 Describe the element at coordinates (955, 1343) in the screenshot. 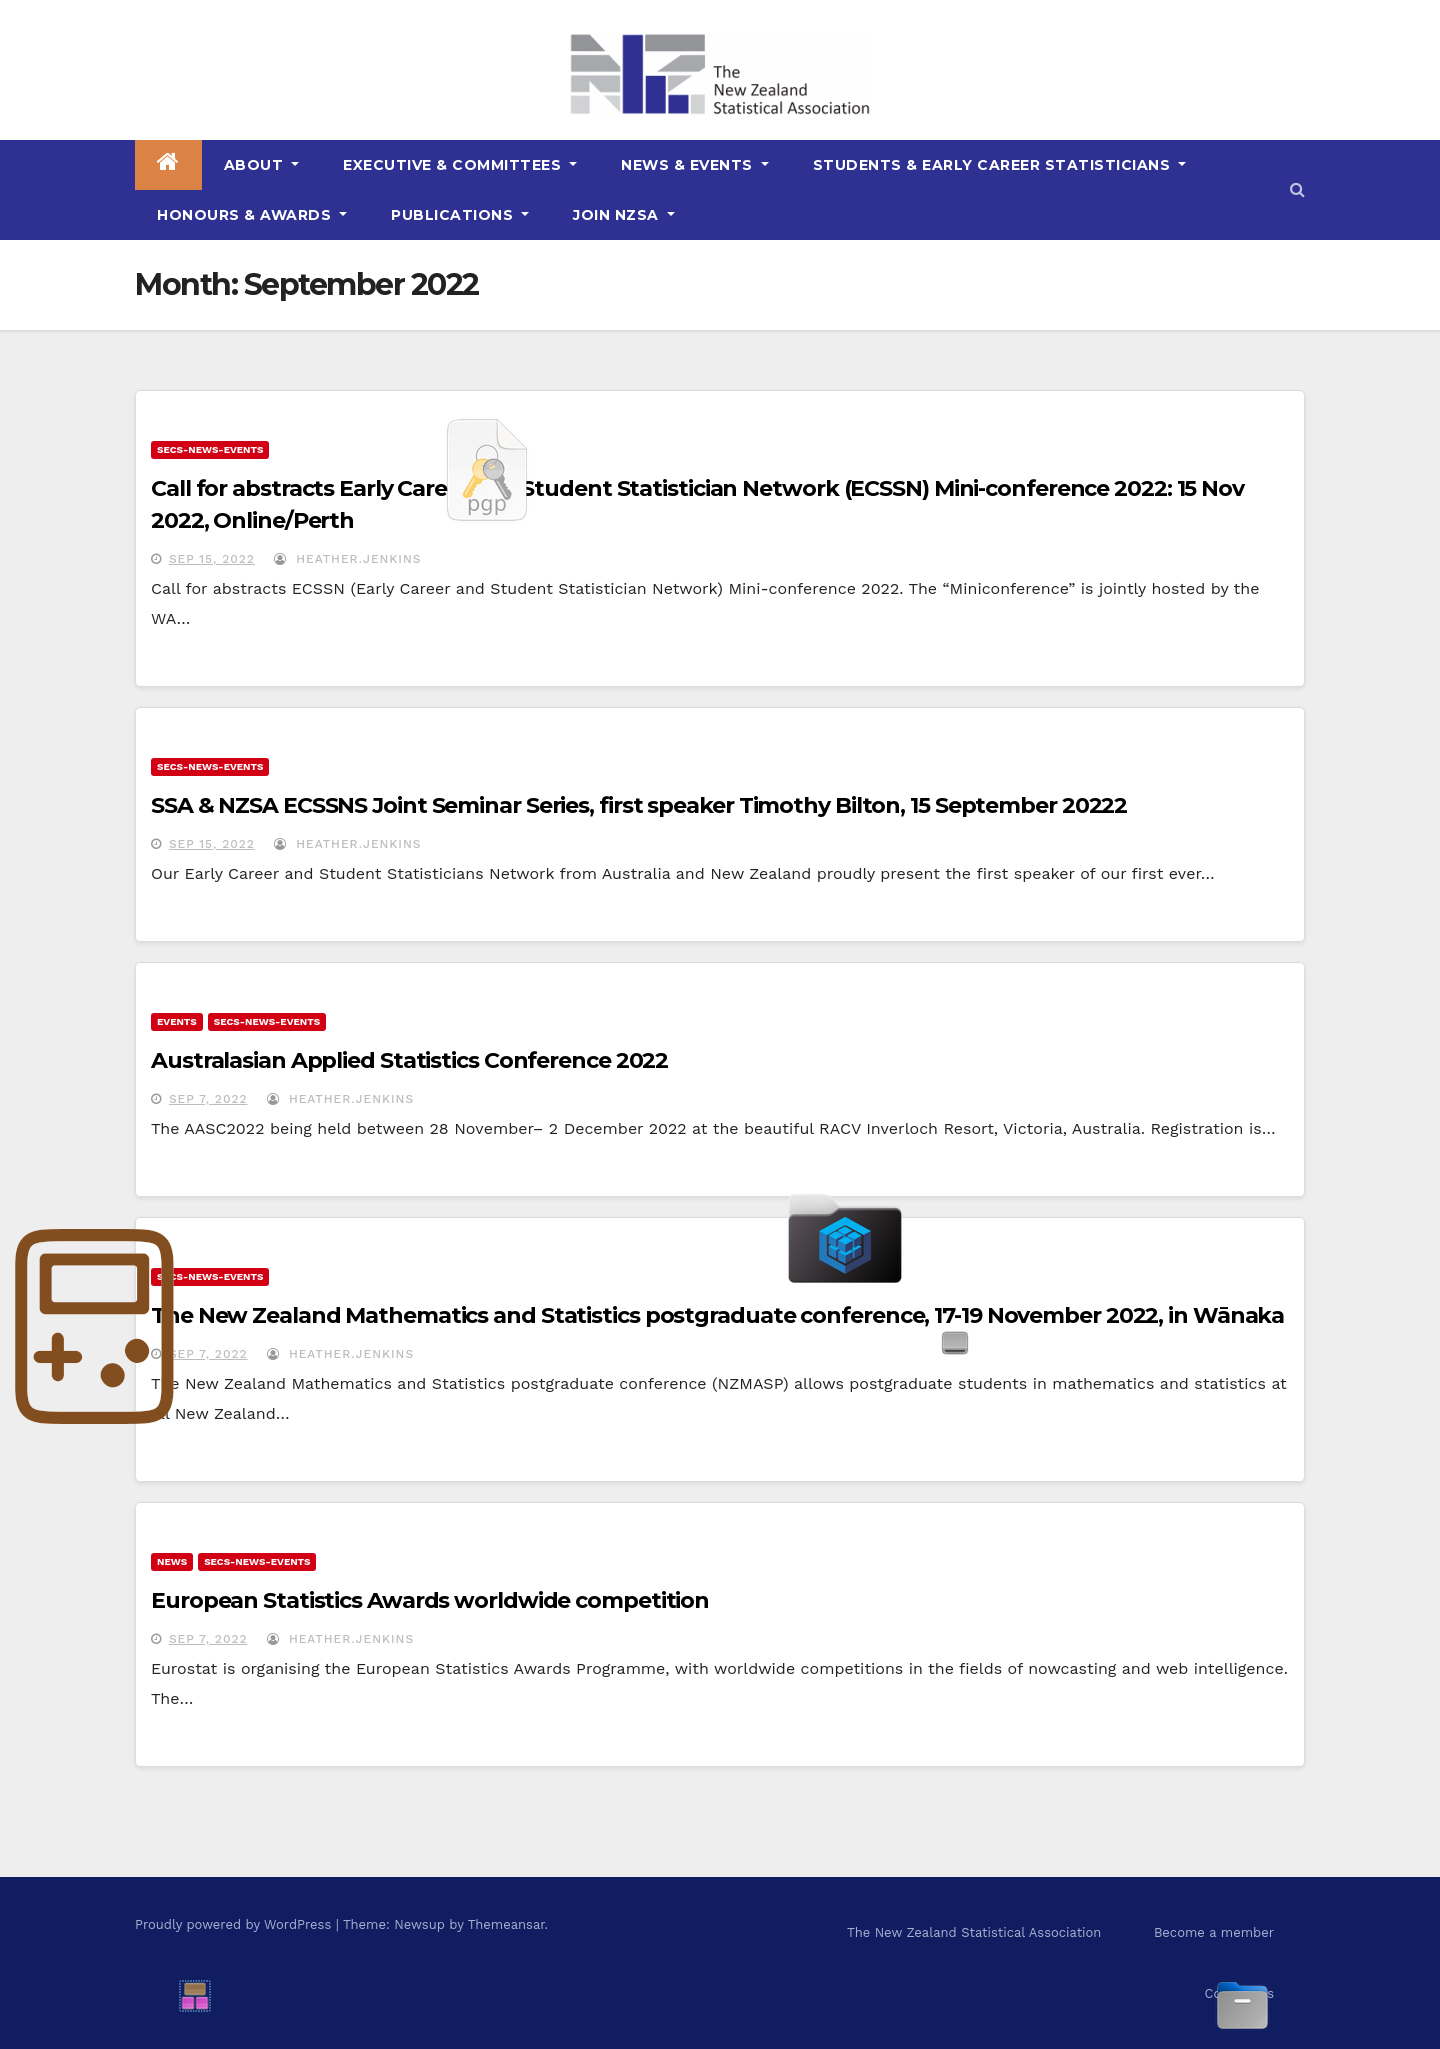

I see `access removable storage device` at that location.